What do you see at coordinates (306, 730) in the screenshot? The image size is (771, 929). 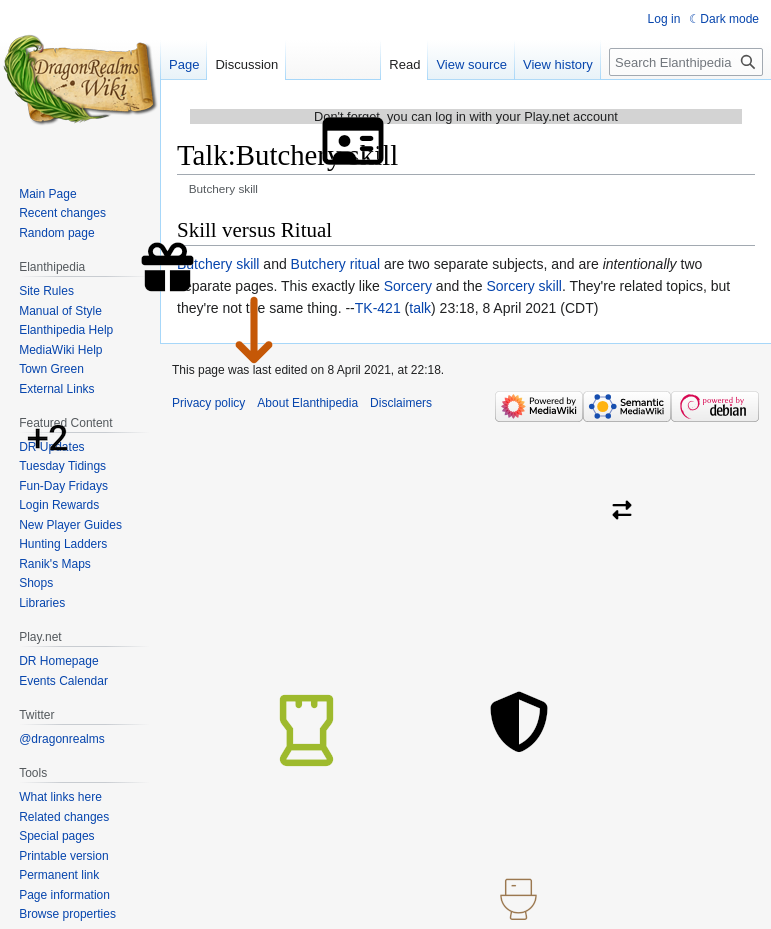 I see `chess game or strategy-related feature` at bounding box center [306, 730].